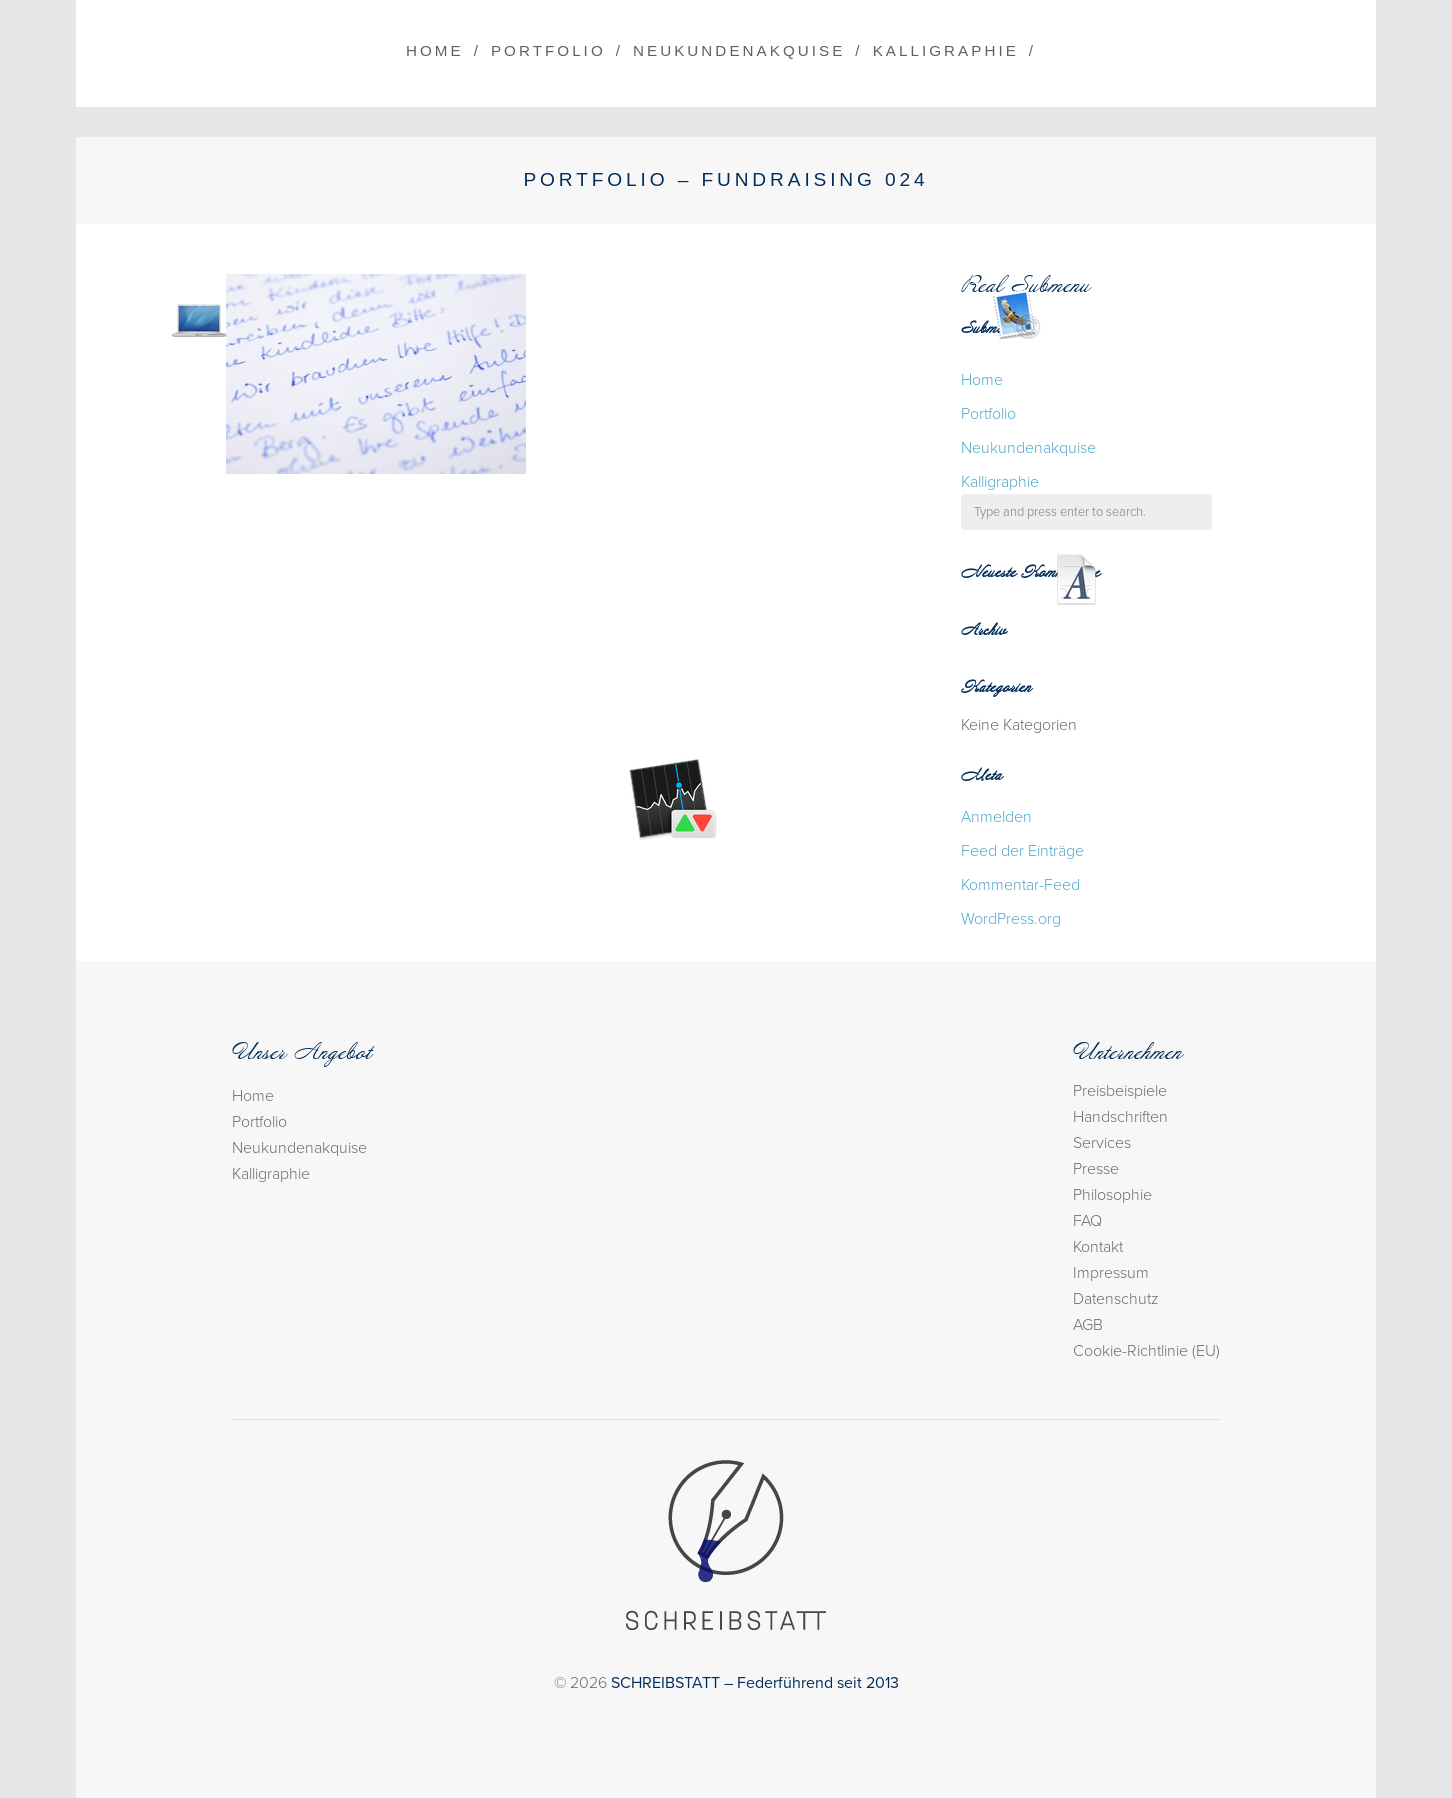 The height and width of the screenshot is (1798, 1452). What do you see at coordinates (1014, 313) in the screenshot?
I see `share content via email` at bounding box center [1014, 313].